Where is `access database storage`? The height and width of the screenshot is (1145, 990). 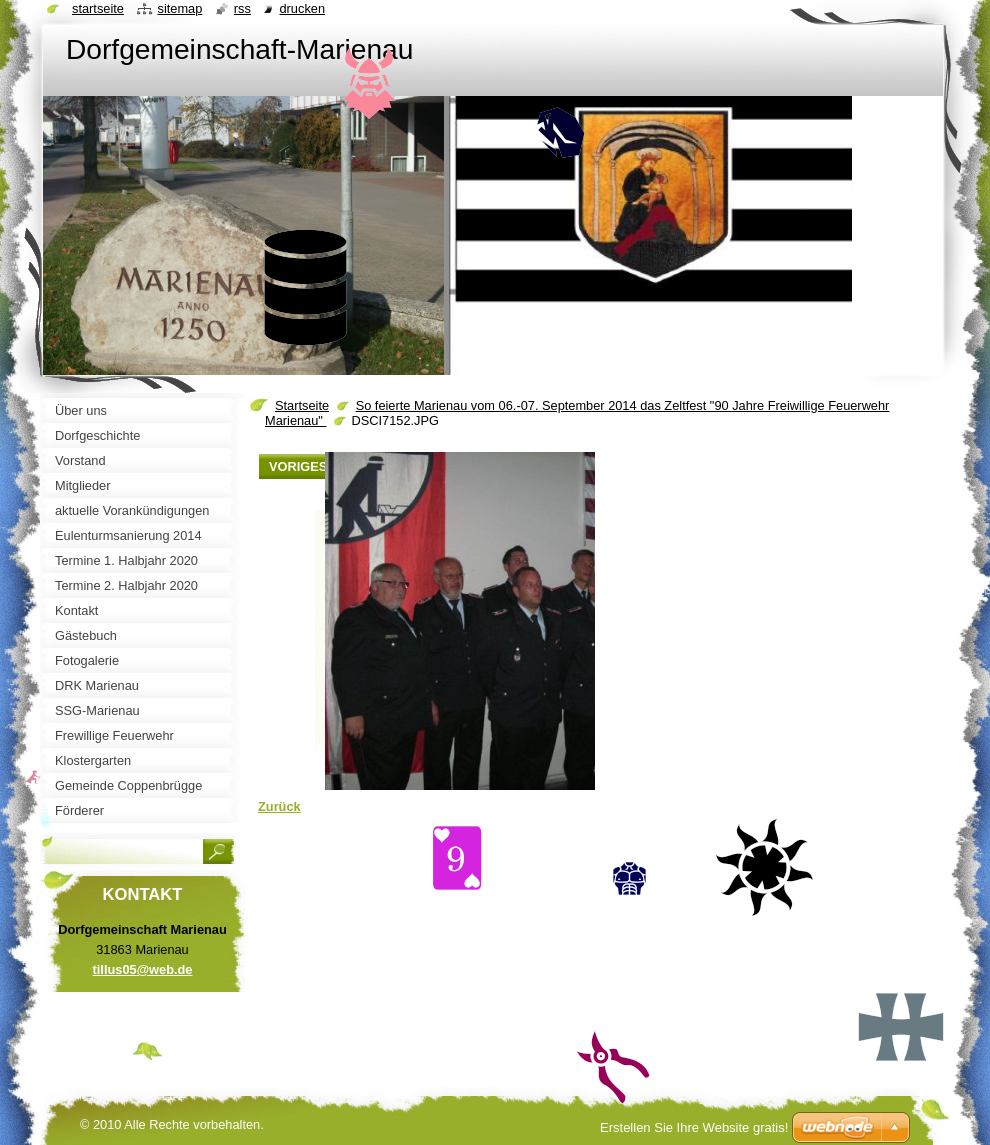
access database storage is located at coordinates (305, 287).